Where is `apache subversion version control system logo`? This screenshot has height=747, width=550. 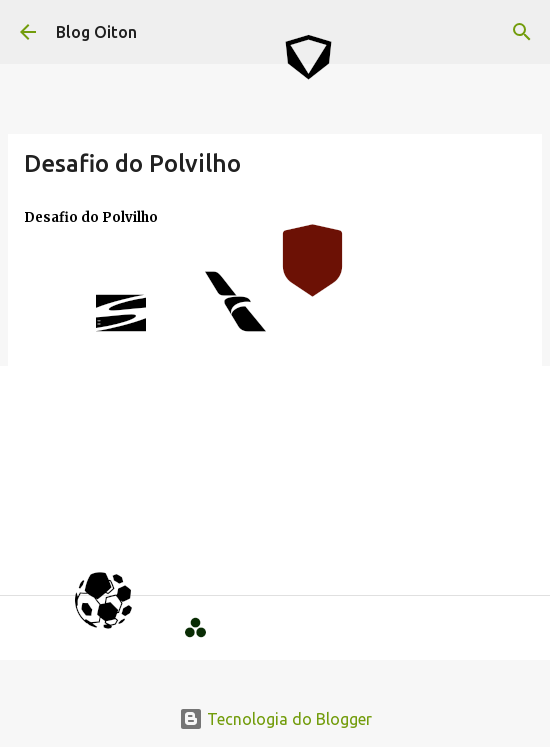
apache subversion version control system logo is located at coordinates (121, 313).